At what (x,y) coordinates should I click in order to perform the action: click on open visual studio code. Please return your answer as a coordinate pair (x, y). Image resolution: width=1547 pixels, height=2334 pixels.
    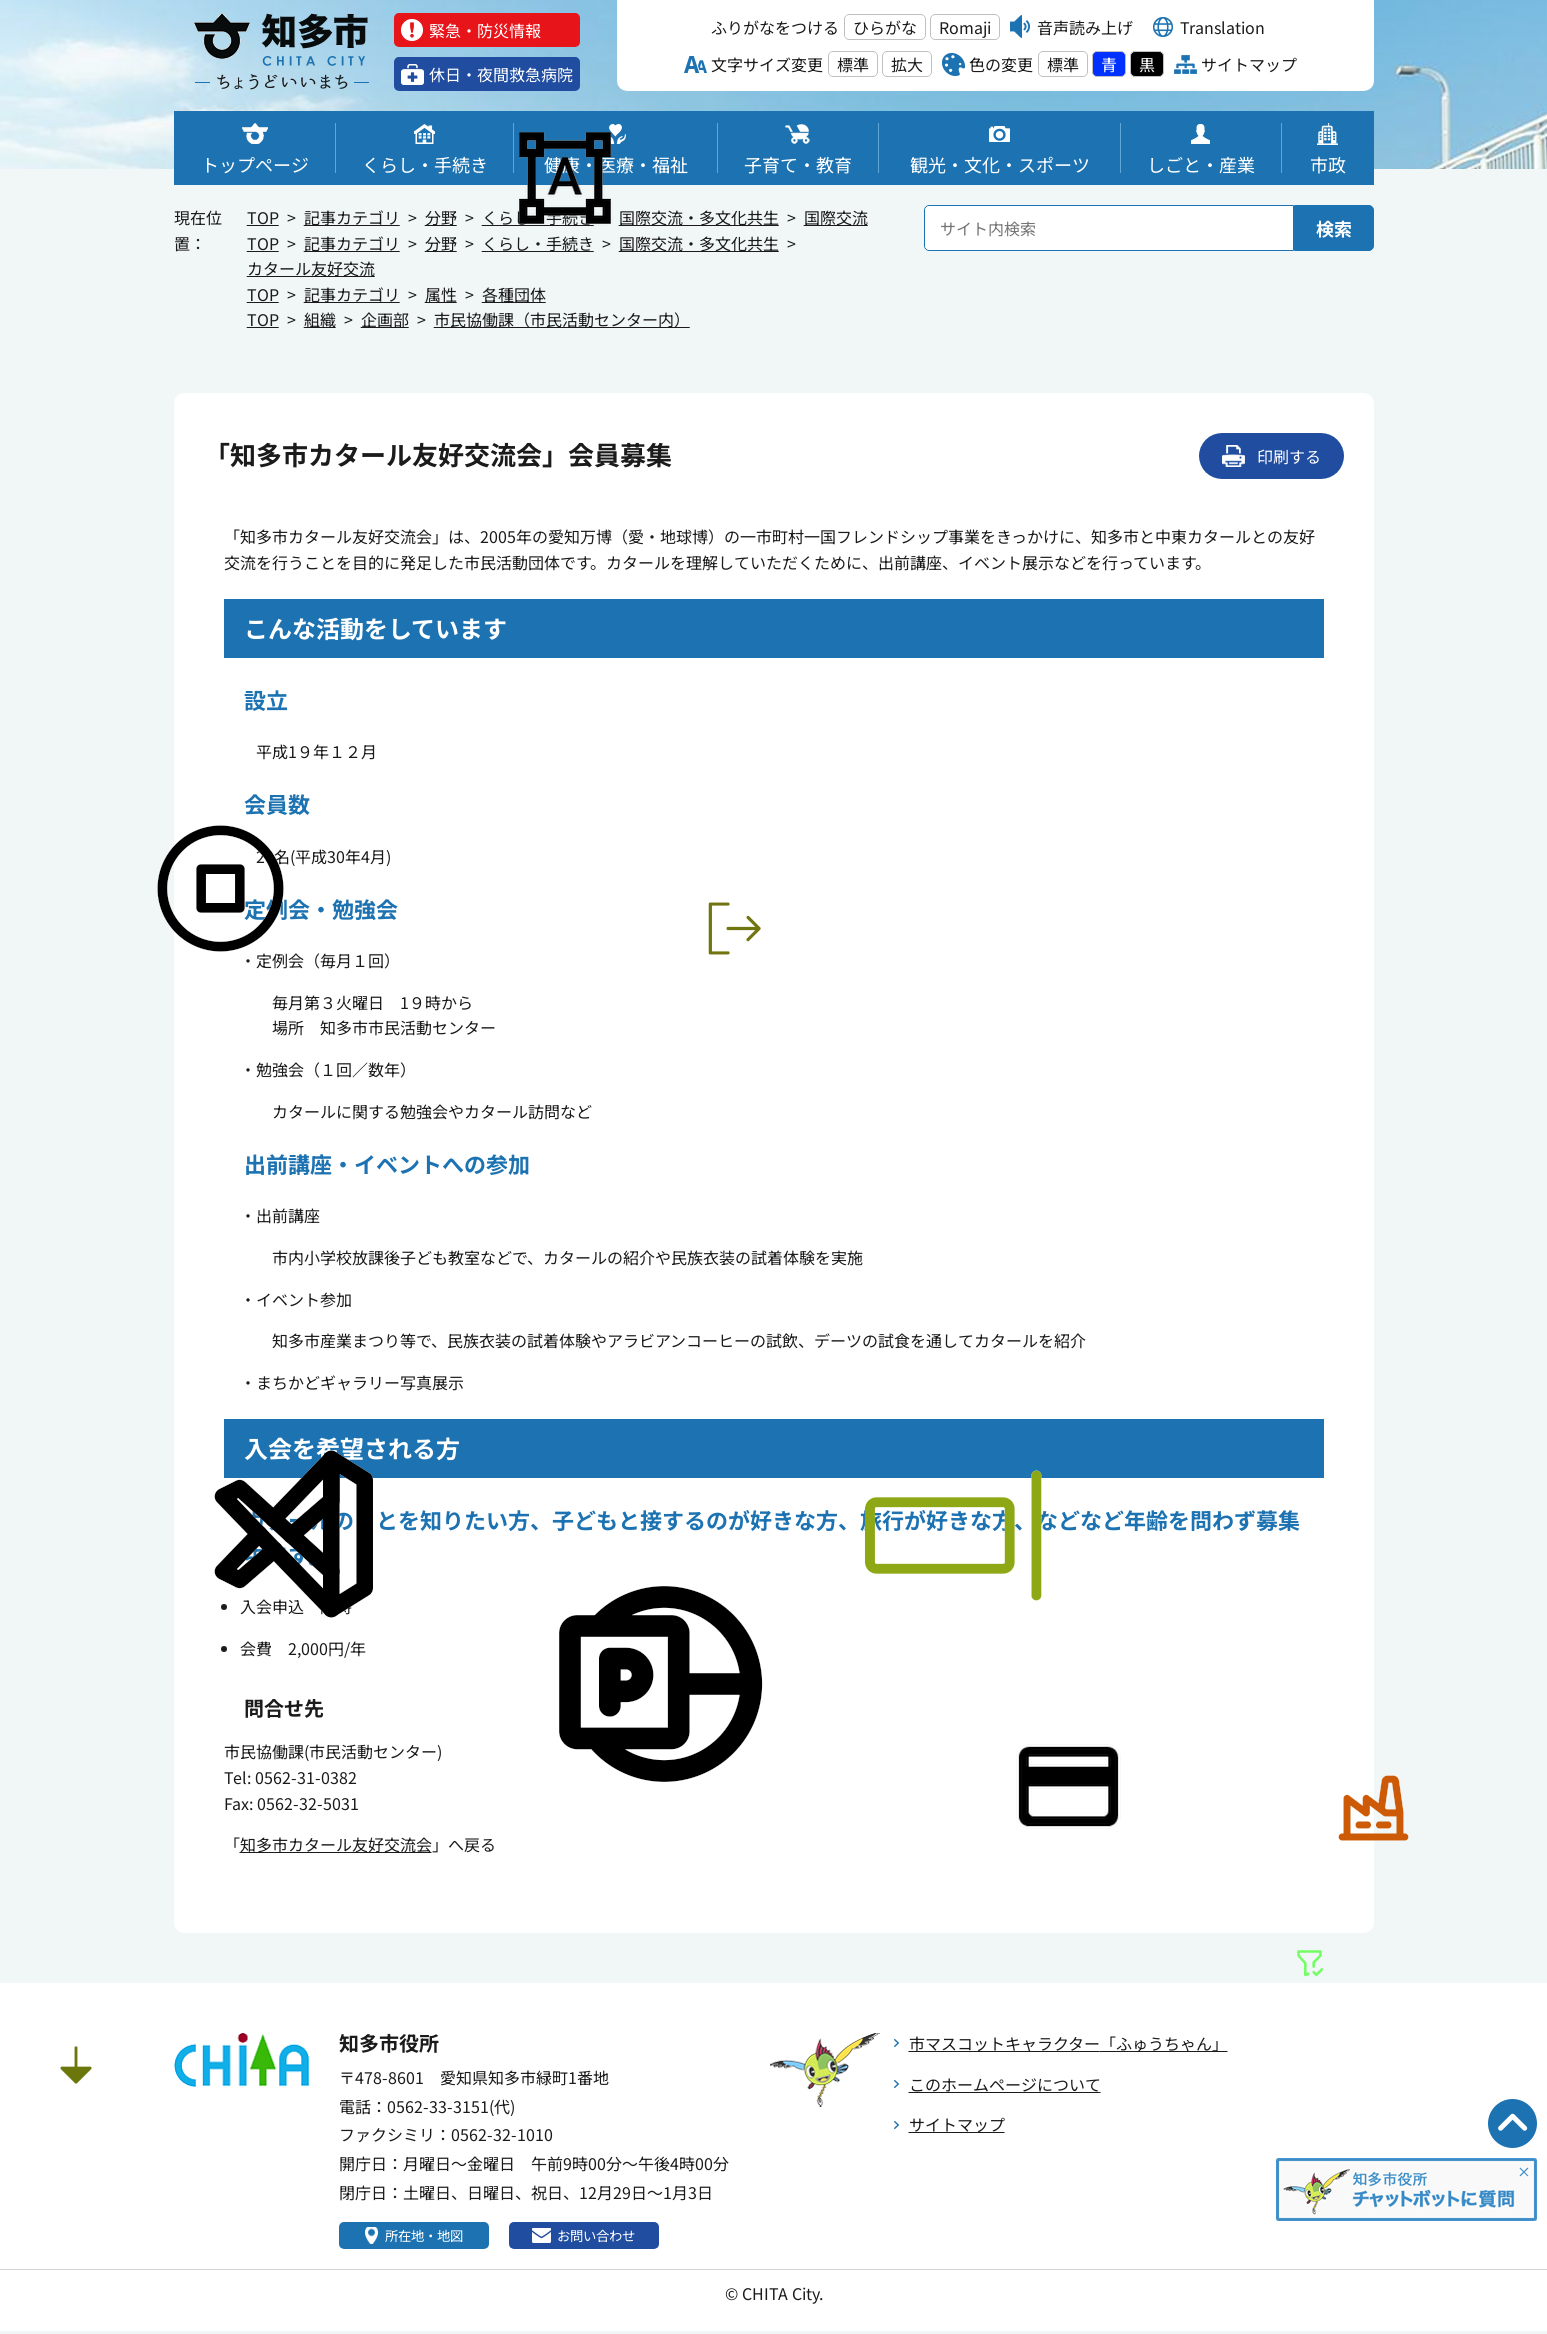
    Looking at the image, I should click on (298, 1534).